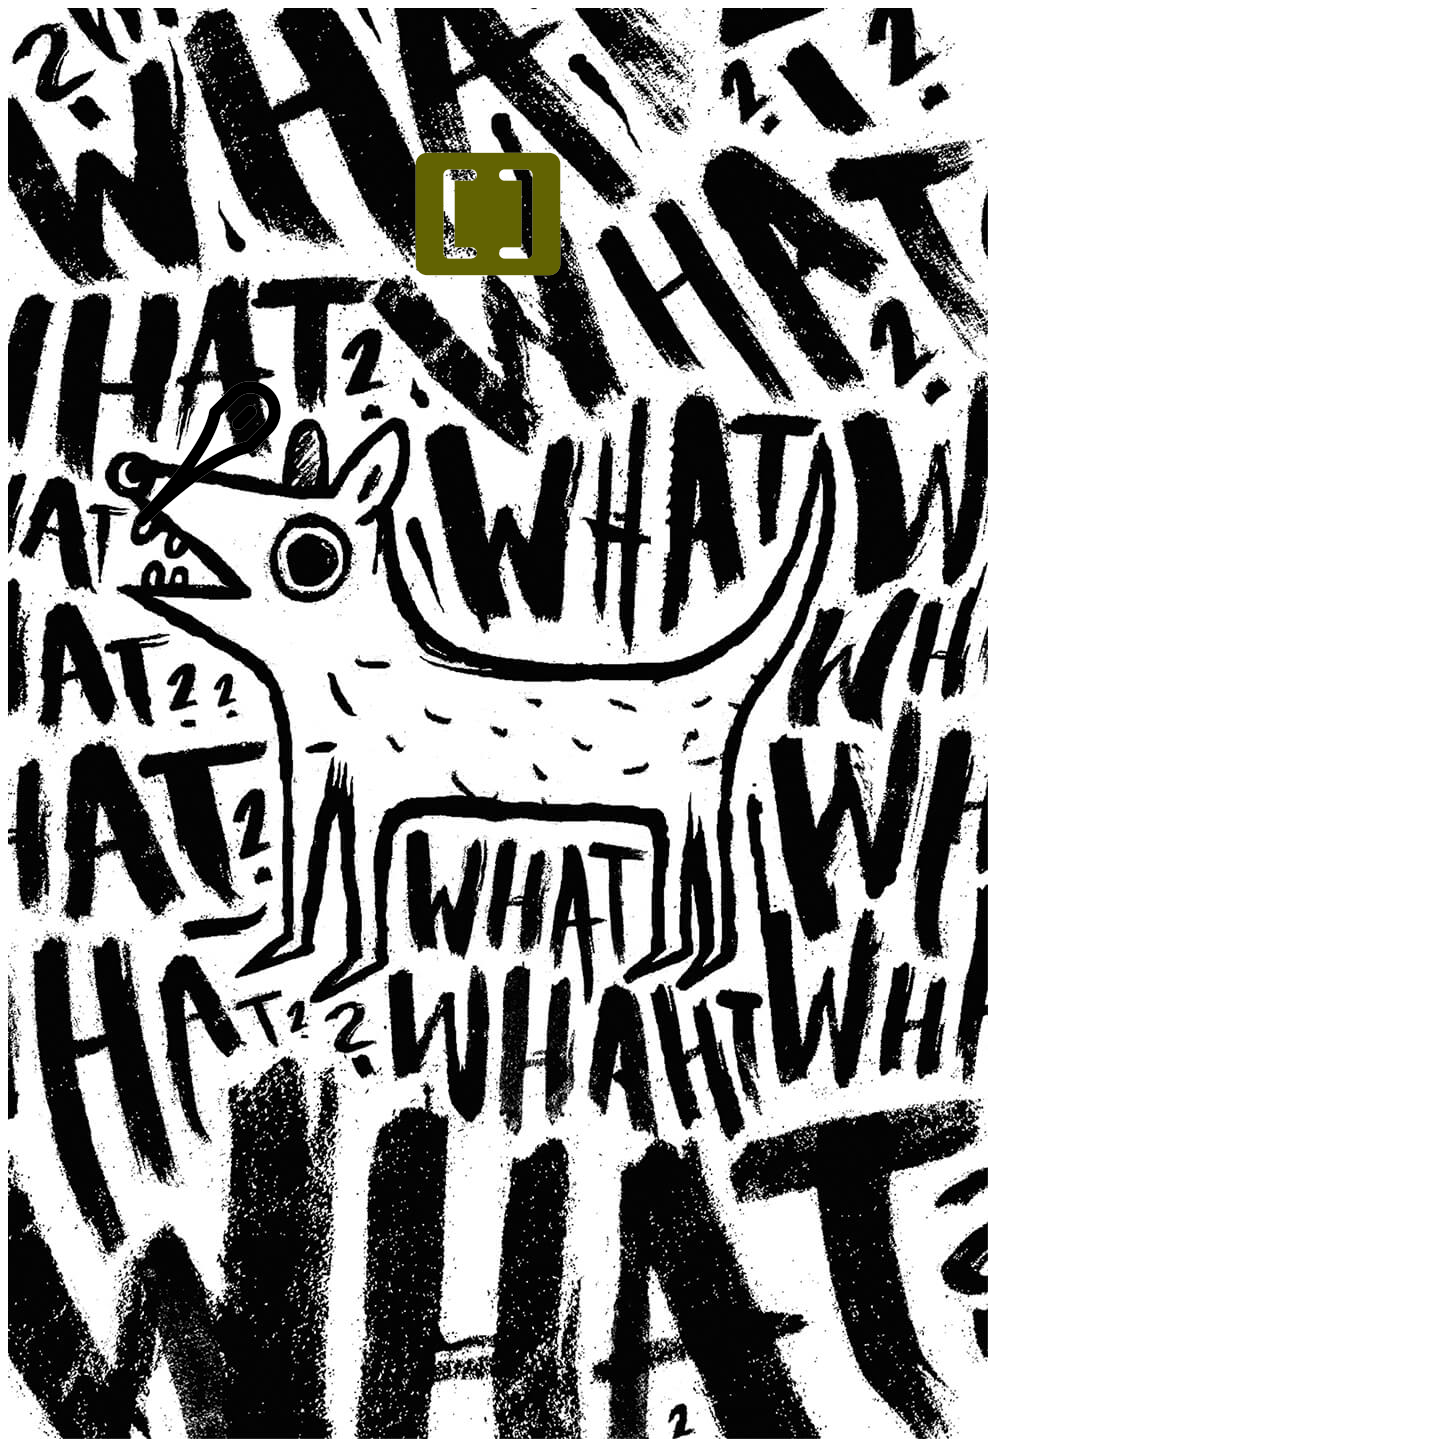  What do you see at coordinates (488, 214) in the screenshot?
I see `format text as code or array` at bounding box center [488, 214].